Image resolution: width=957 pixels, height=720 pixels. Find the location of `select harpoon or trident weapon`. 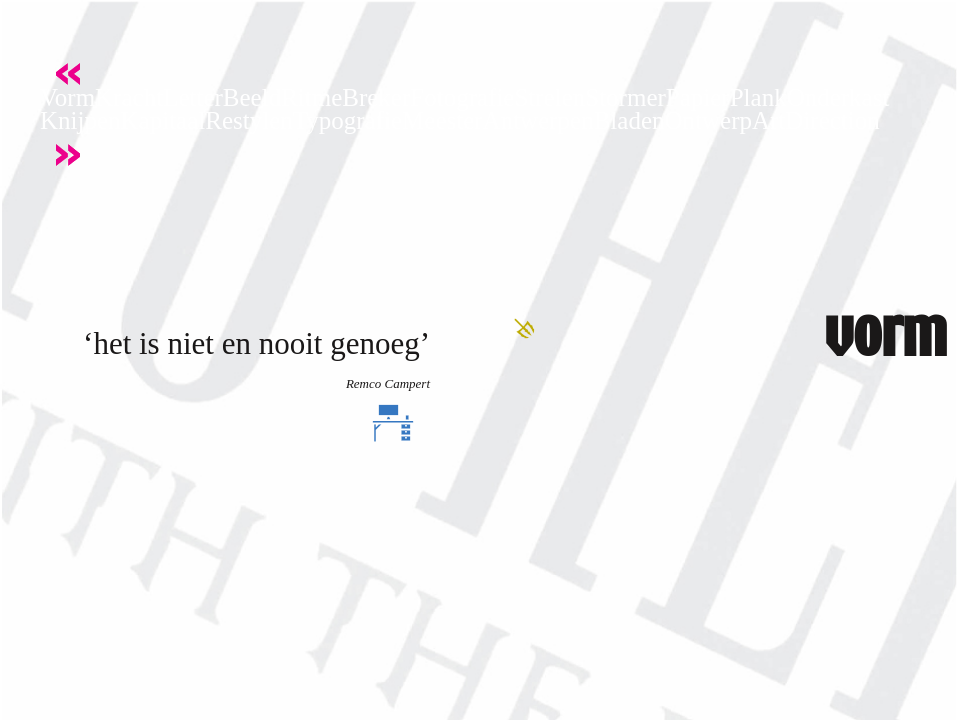

select harpoon or trident weapon is located at coordinates (524, 328).